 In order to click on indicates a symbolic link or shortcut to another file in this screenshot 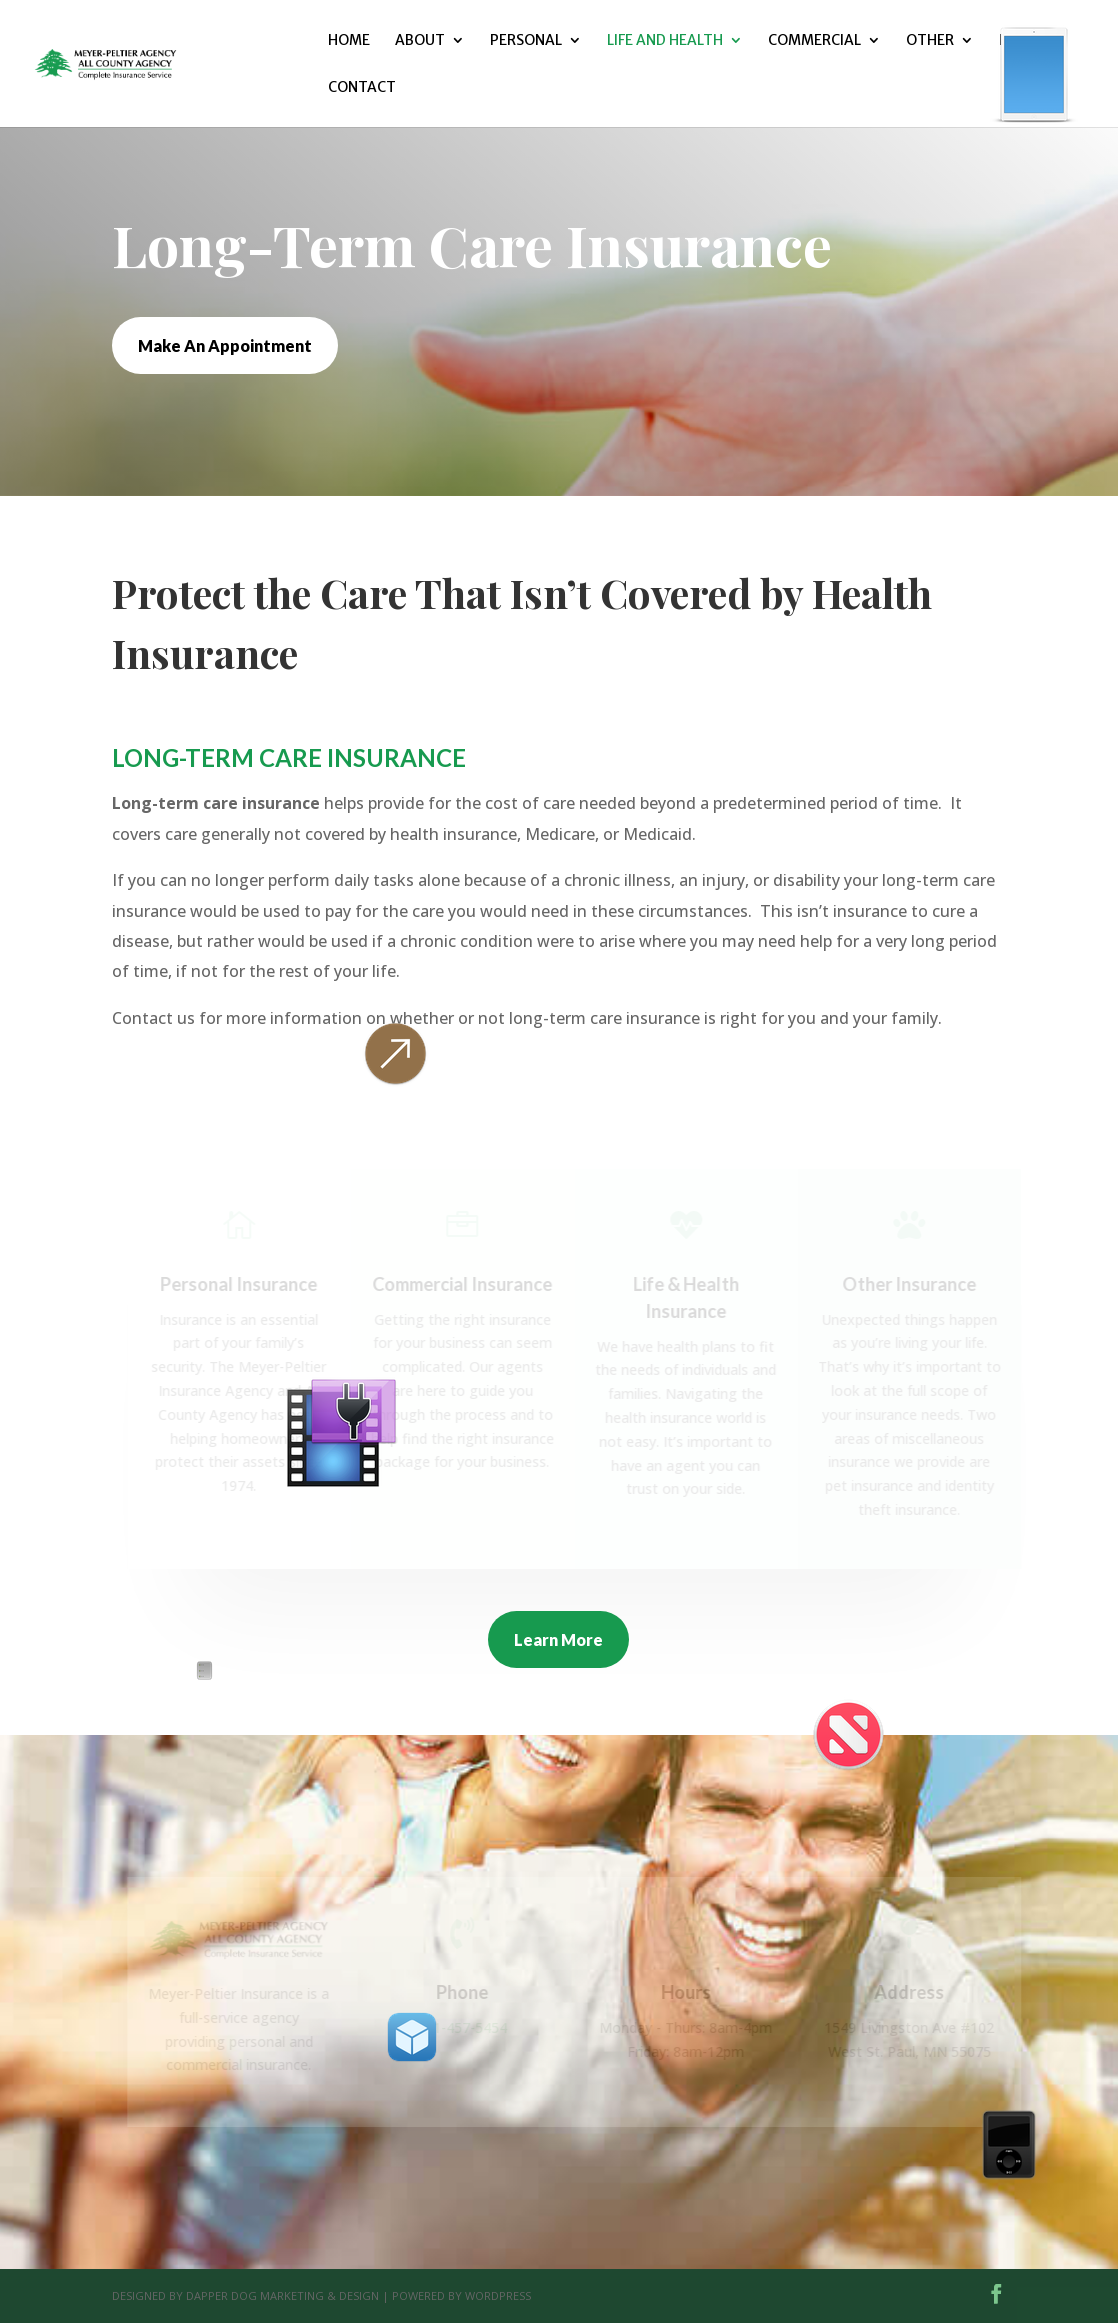, I will do `click(395, 1053)`.